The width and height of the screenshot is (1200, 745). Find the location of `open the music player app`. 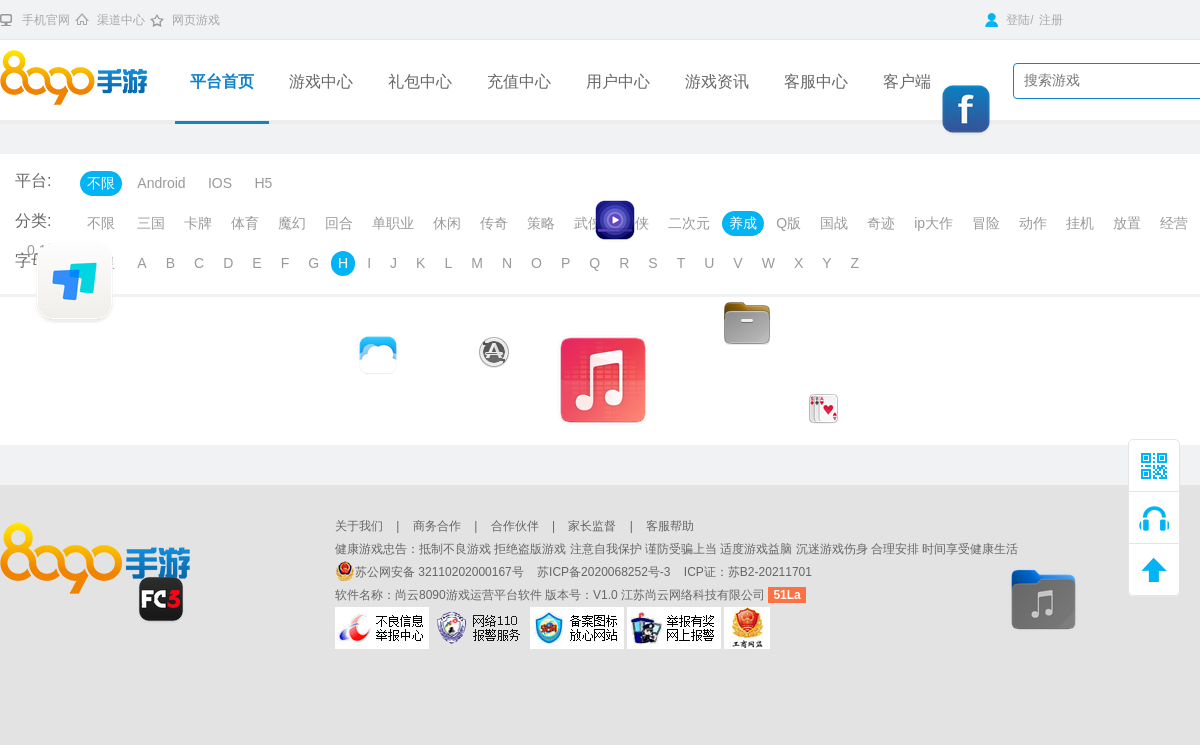

open the music player app is located at coordinates (603, 380).